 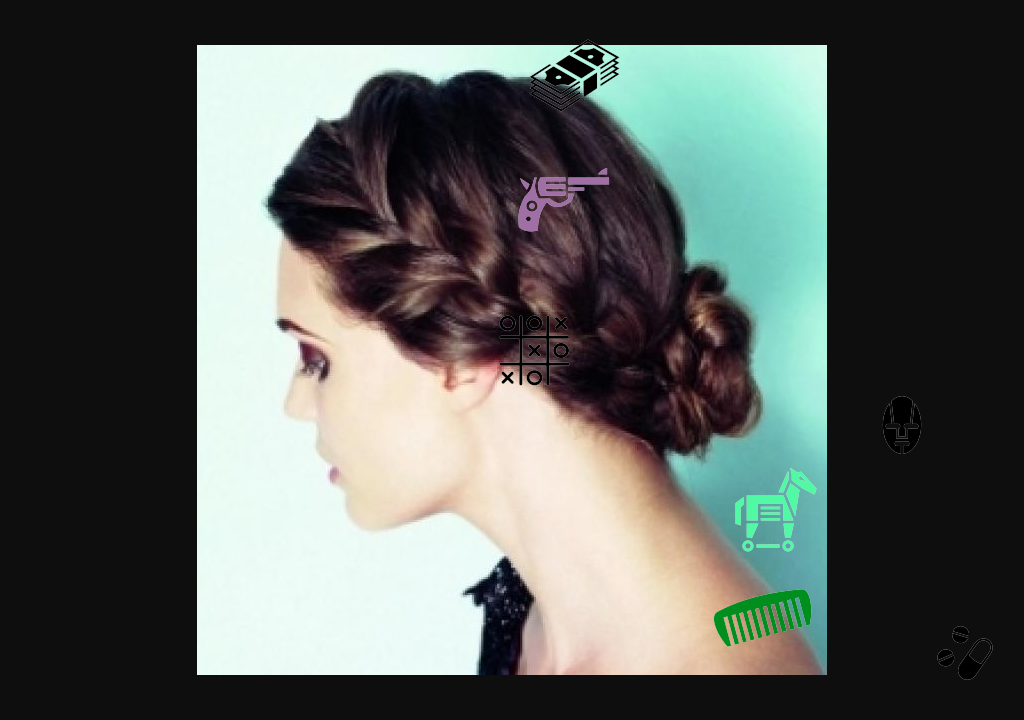 I want to click on indicates a detected trojan or malware threat, so click(x=776, y=510).